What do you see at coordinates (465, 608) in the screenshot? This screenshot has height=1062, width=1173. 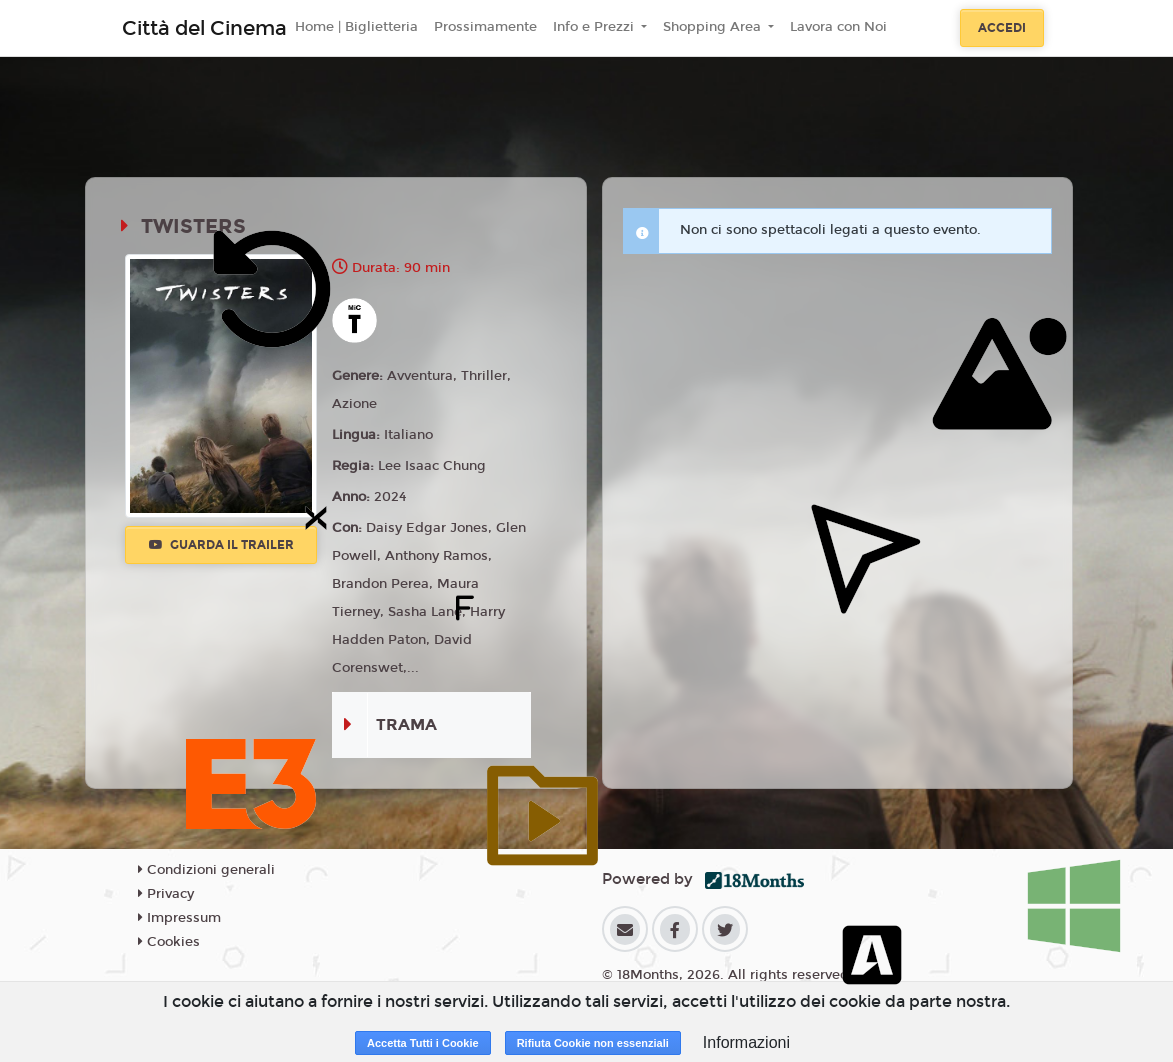 I see `indicates items starting with the letter F` at bounding box center [465, 608].